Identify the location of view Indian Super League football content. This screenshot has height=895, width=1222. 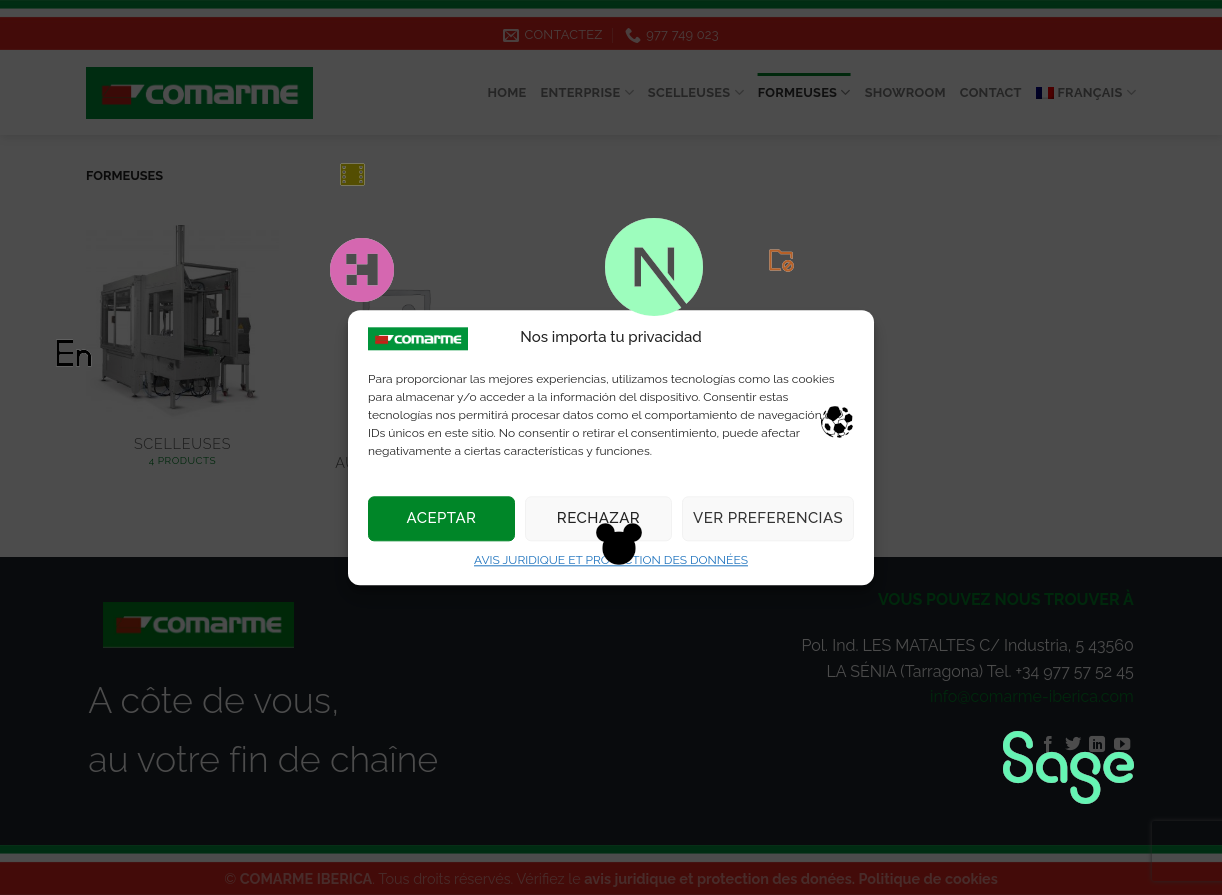
(837, 422).